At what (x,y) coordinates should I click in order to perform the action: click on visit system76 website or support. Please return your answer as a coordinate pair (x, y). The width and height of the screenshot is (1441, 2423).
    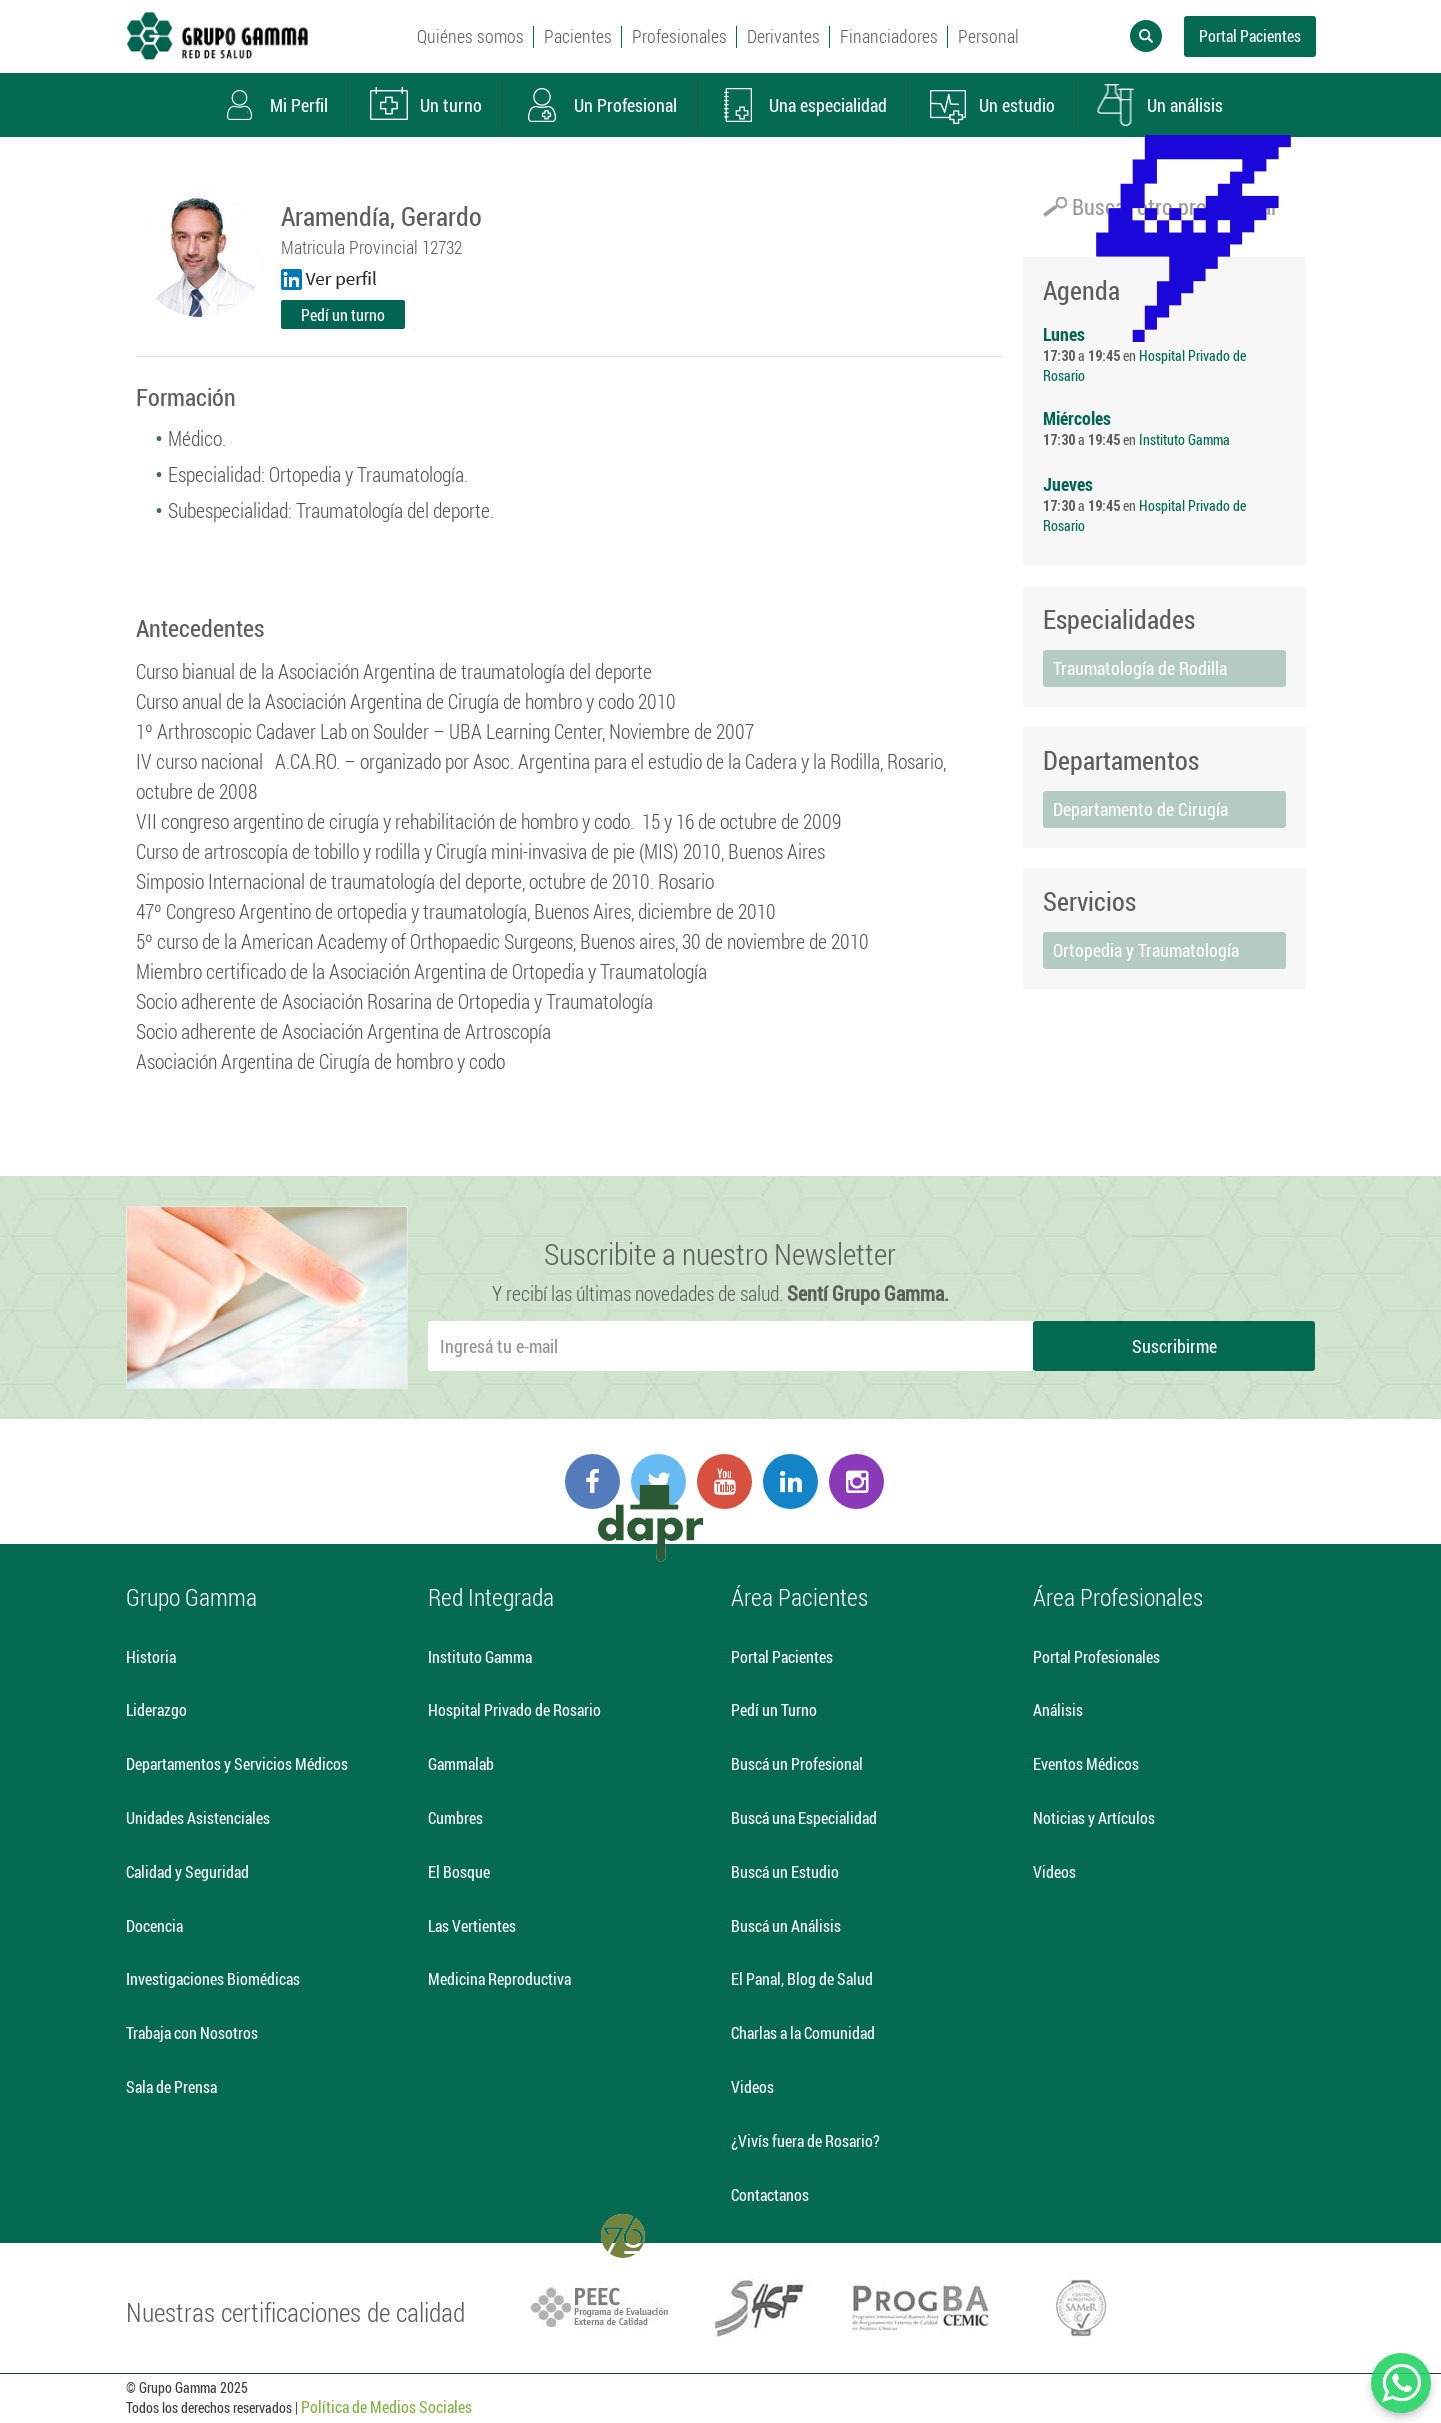
    Looking at the image, I should click on (623, 2236).